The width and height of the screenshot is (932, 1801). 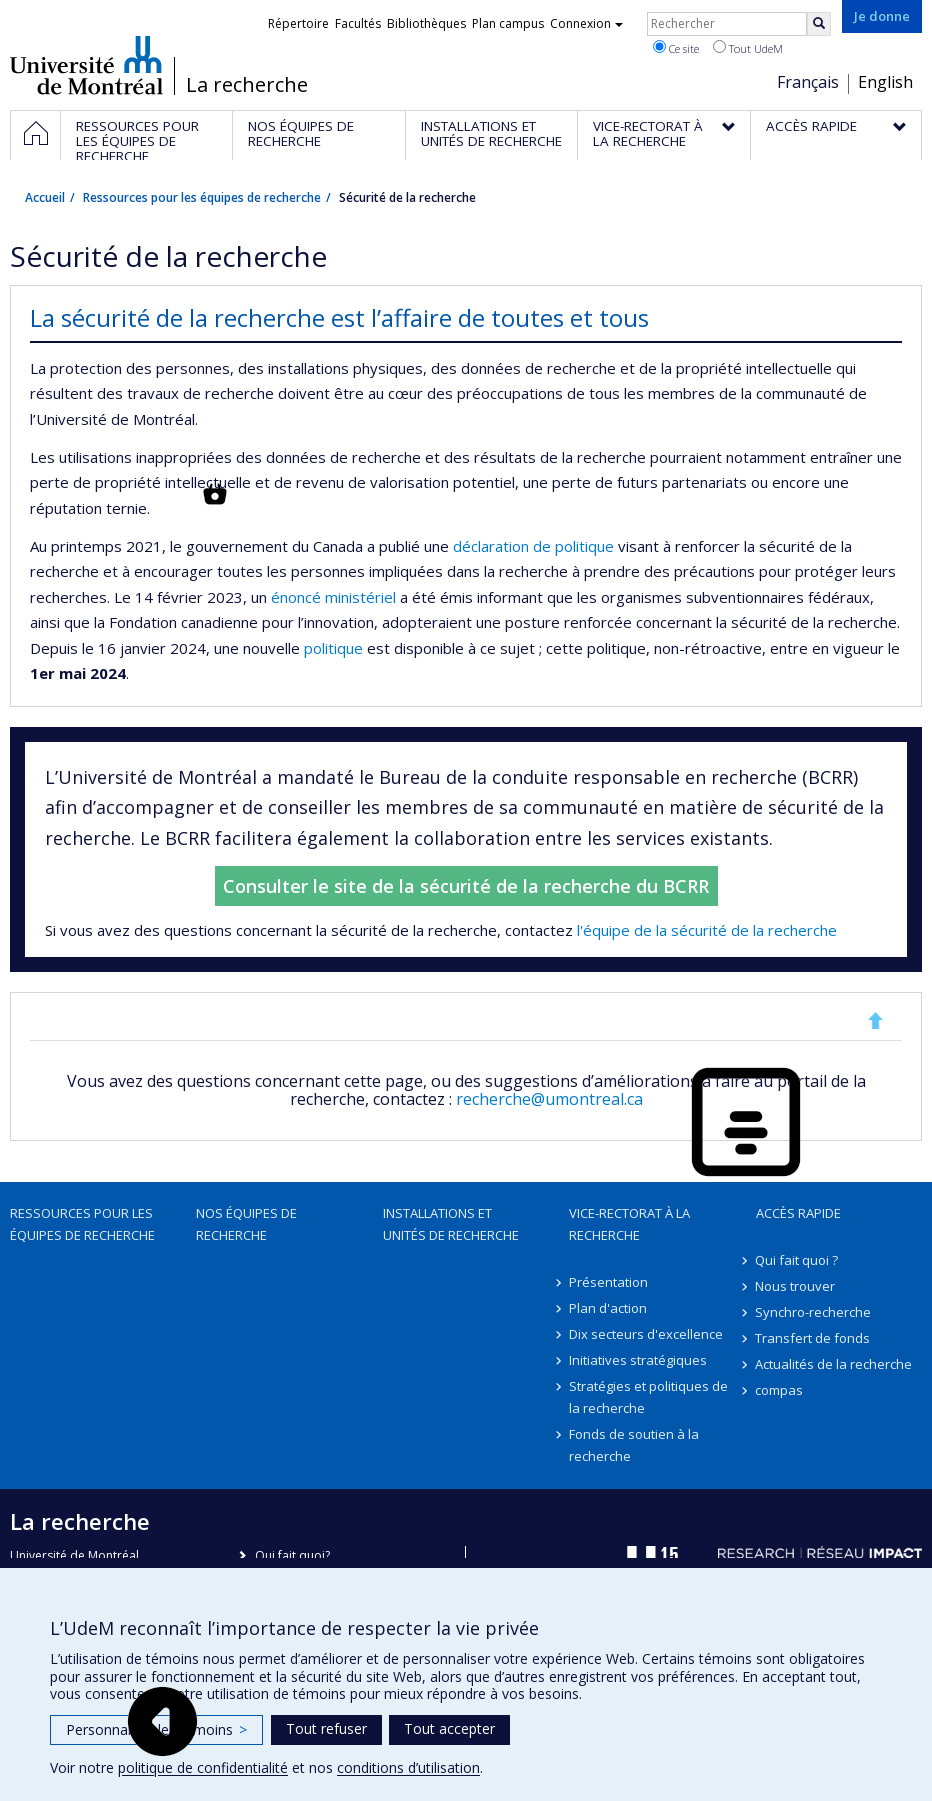 I want to click on align content to bottom center of container, so click(x=746, y=1122).